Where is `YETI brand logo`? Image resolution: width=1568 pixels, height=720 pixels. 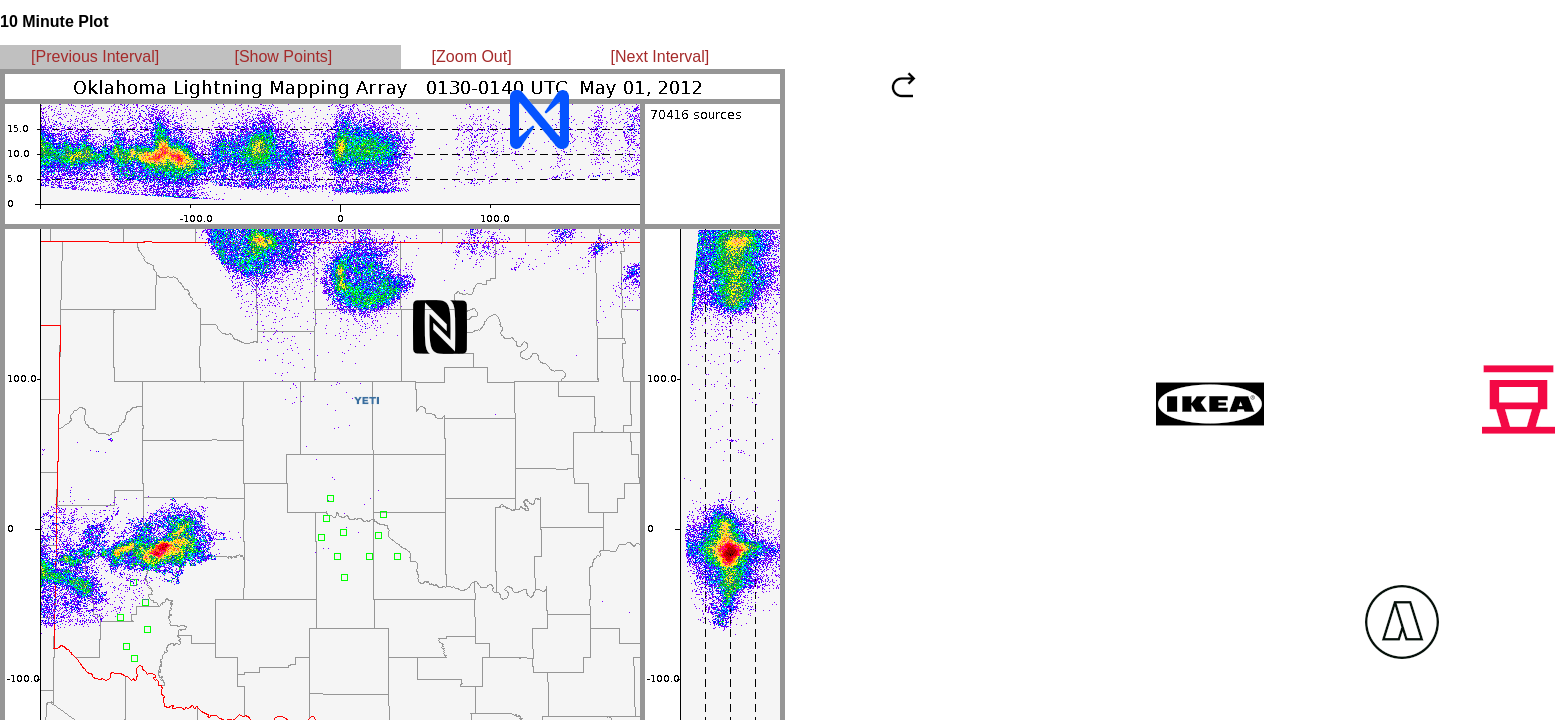
YETI brand logo is located at coordinates (366, 400).